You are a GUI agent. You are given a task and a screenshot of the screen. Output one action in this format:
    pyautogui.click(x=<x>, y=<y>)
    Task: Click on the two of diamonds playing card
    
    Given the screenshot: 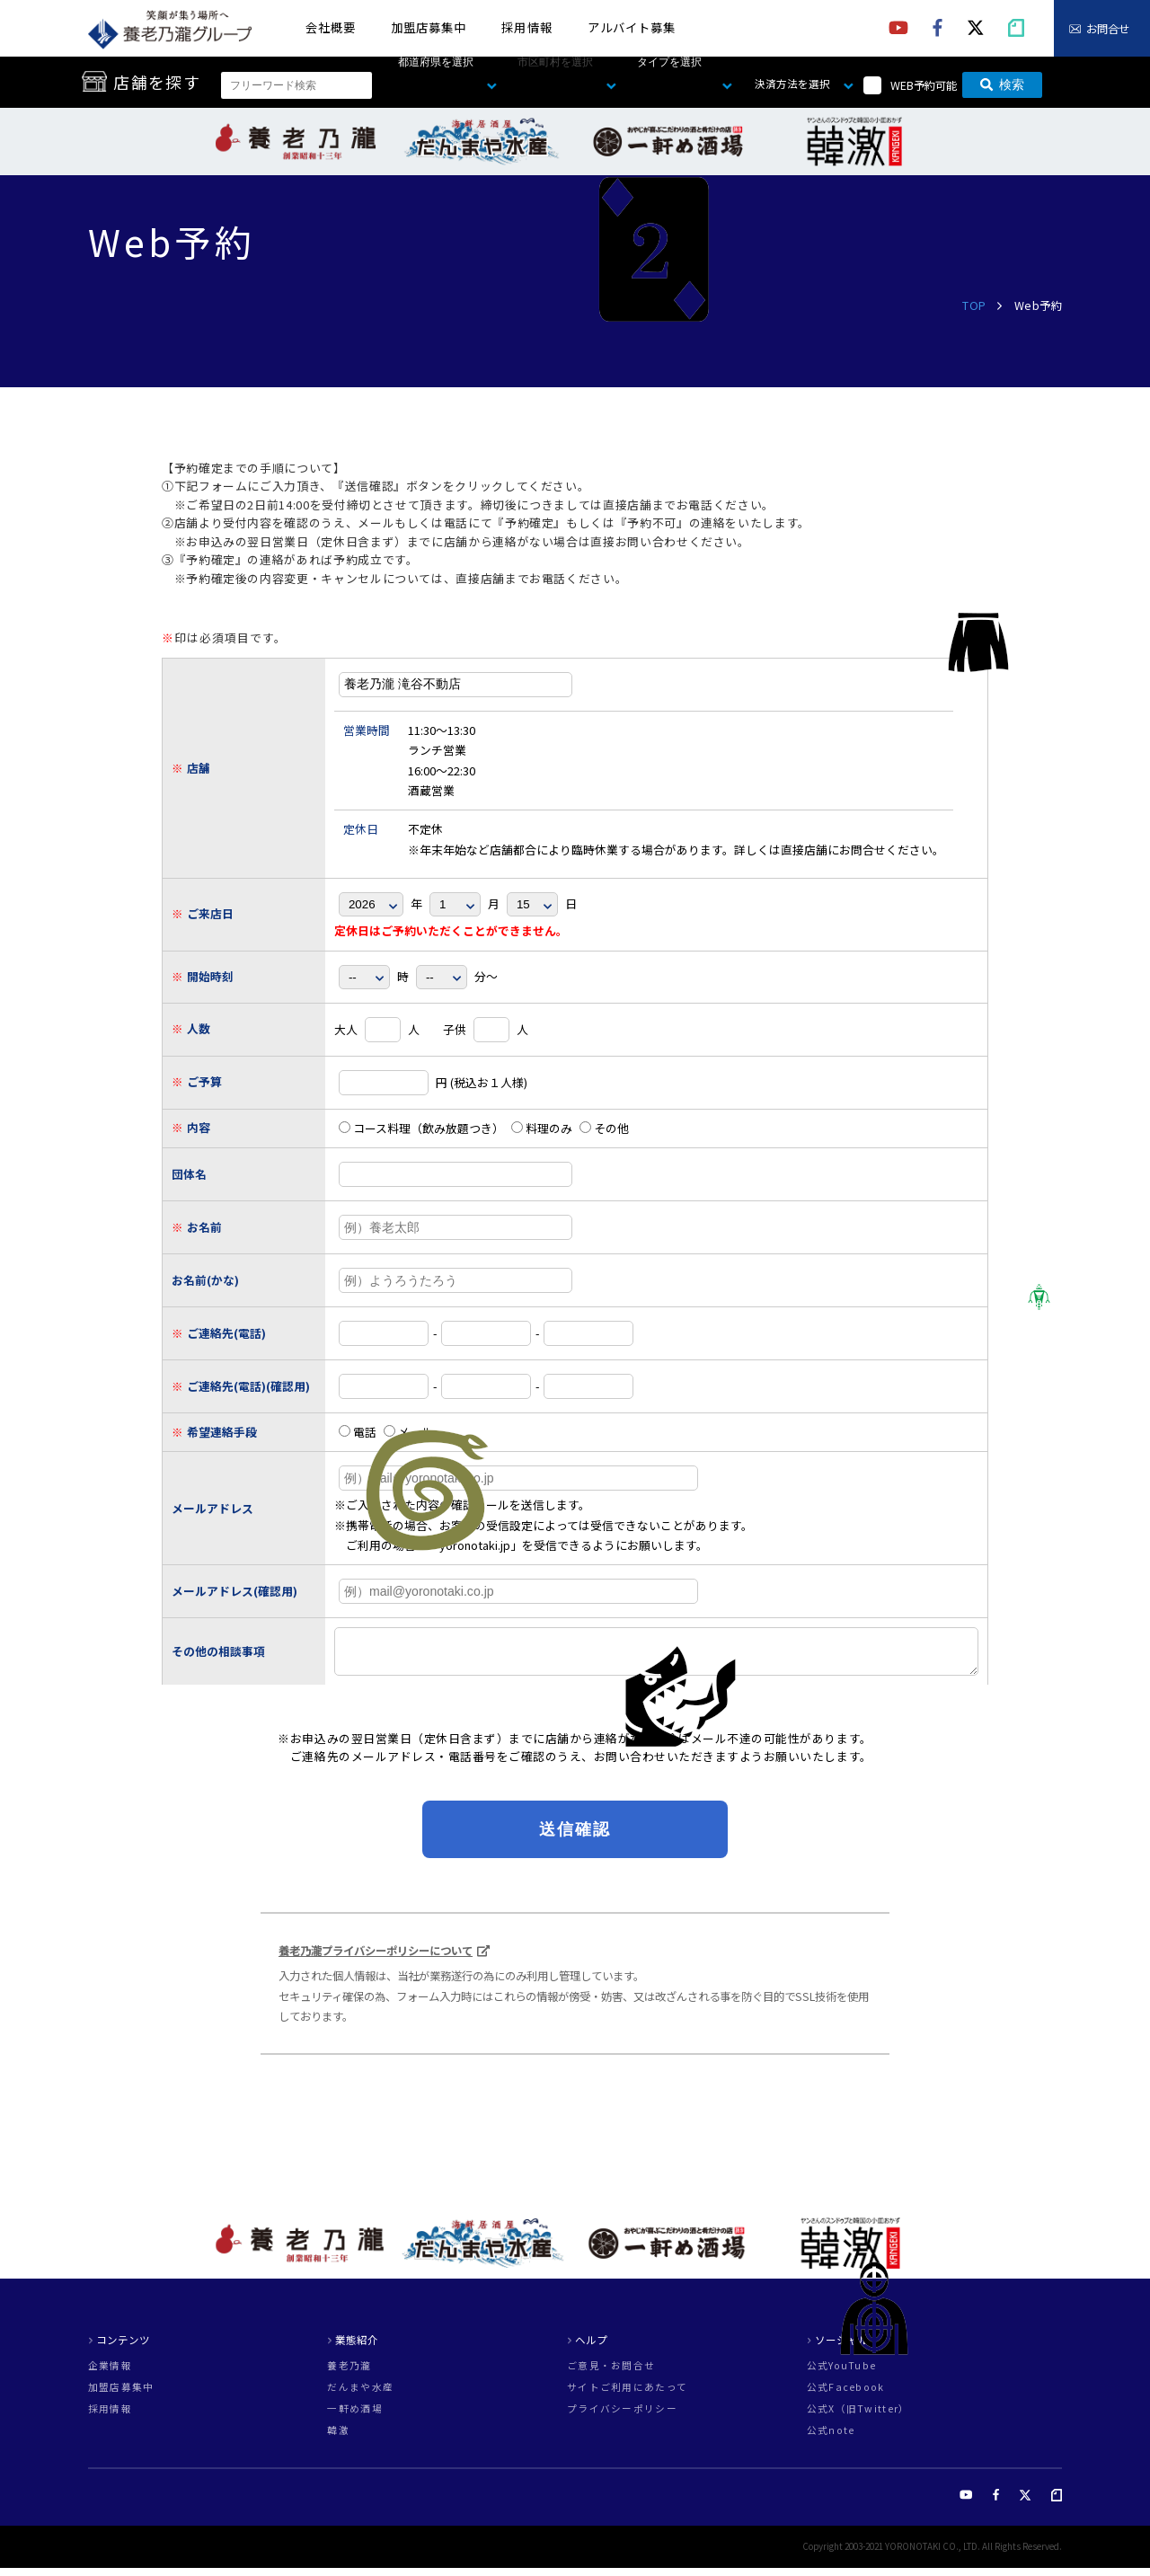 What is the action you would take?
    pyautogui.click(x=653, y=249)
    